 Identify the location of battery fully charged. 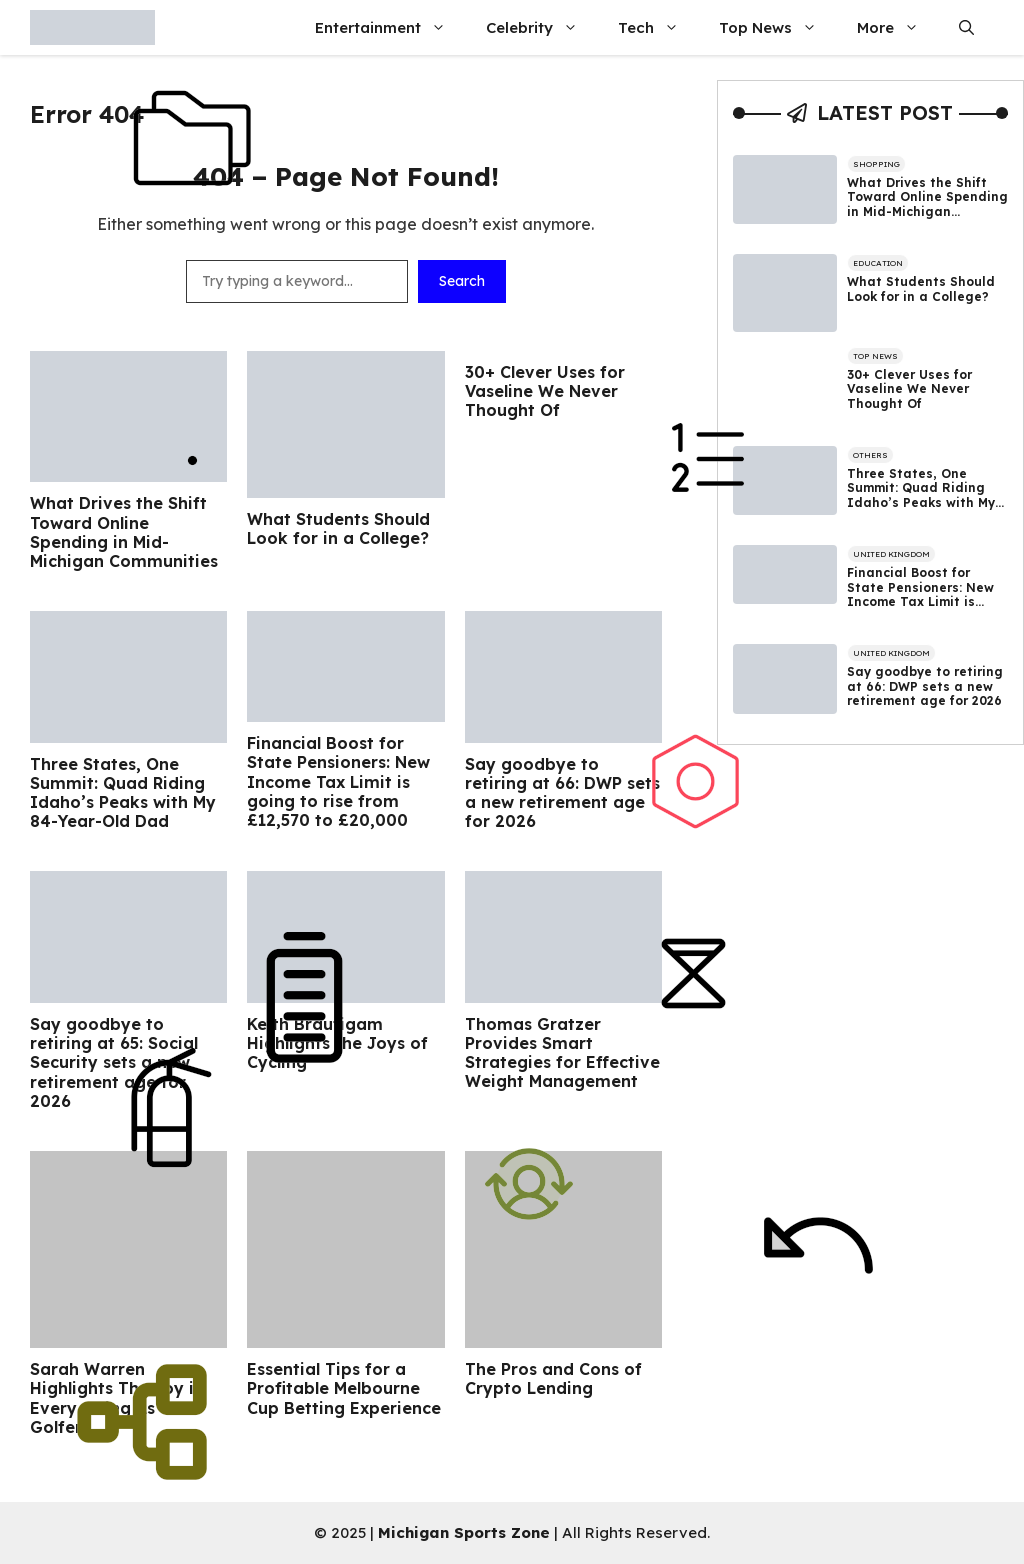
(304, 999).